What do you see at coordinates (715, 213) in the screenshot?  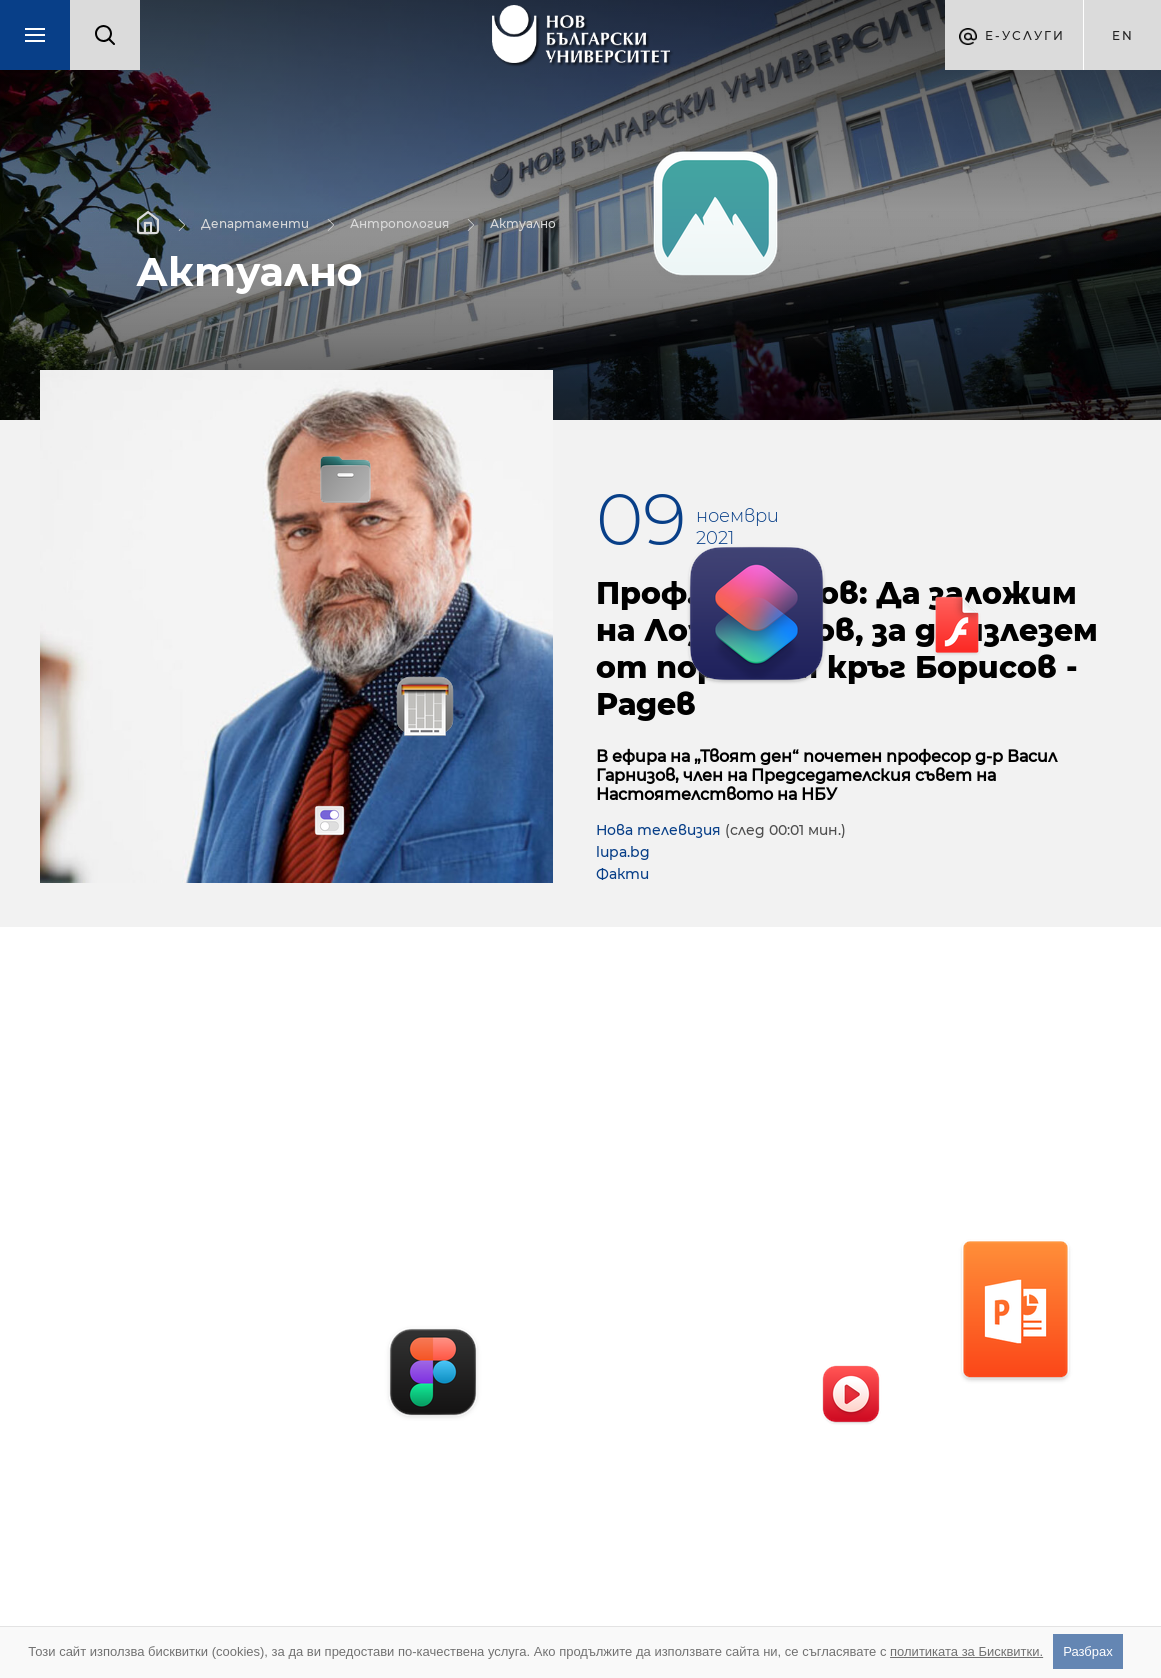 I see `open nordpass password manager` at bounding box center [715, 213].